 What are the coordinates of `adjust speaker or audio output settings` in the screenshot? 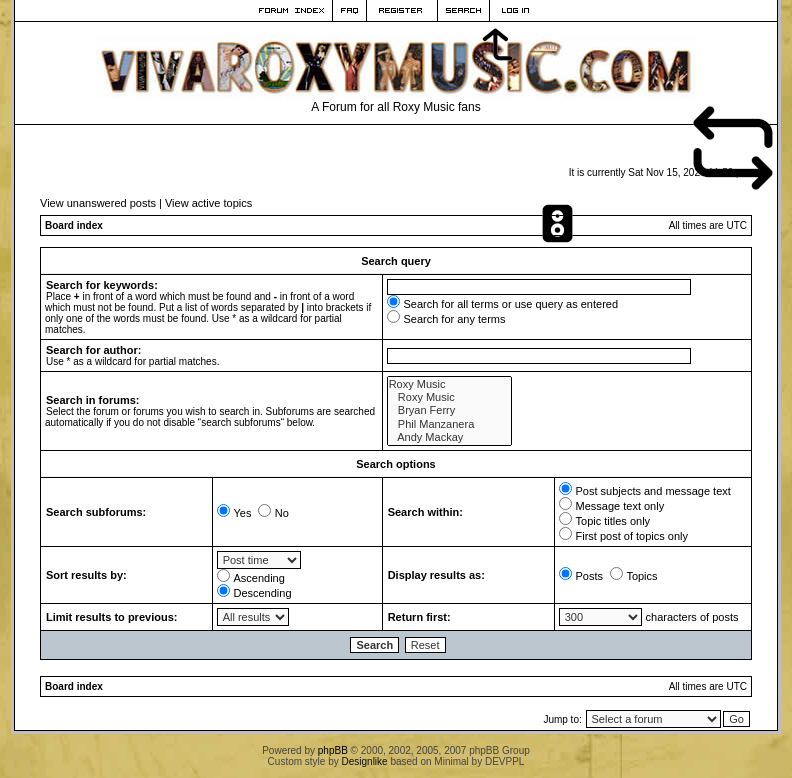 It's located at (557, 223).